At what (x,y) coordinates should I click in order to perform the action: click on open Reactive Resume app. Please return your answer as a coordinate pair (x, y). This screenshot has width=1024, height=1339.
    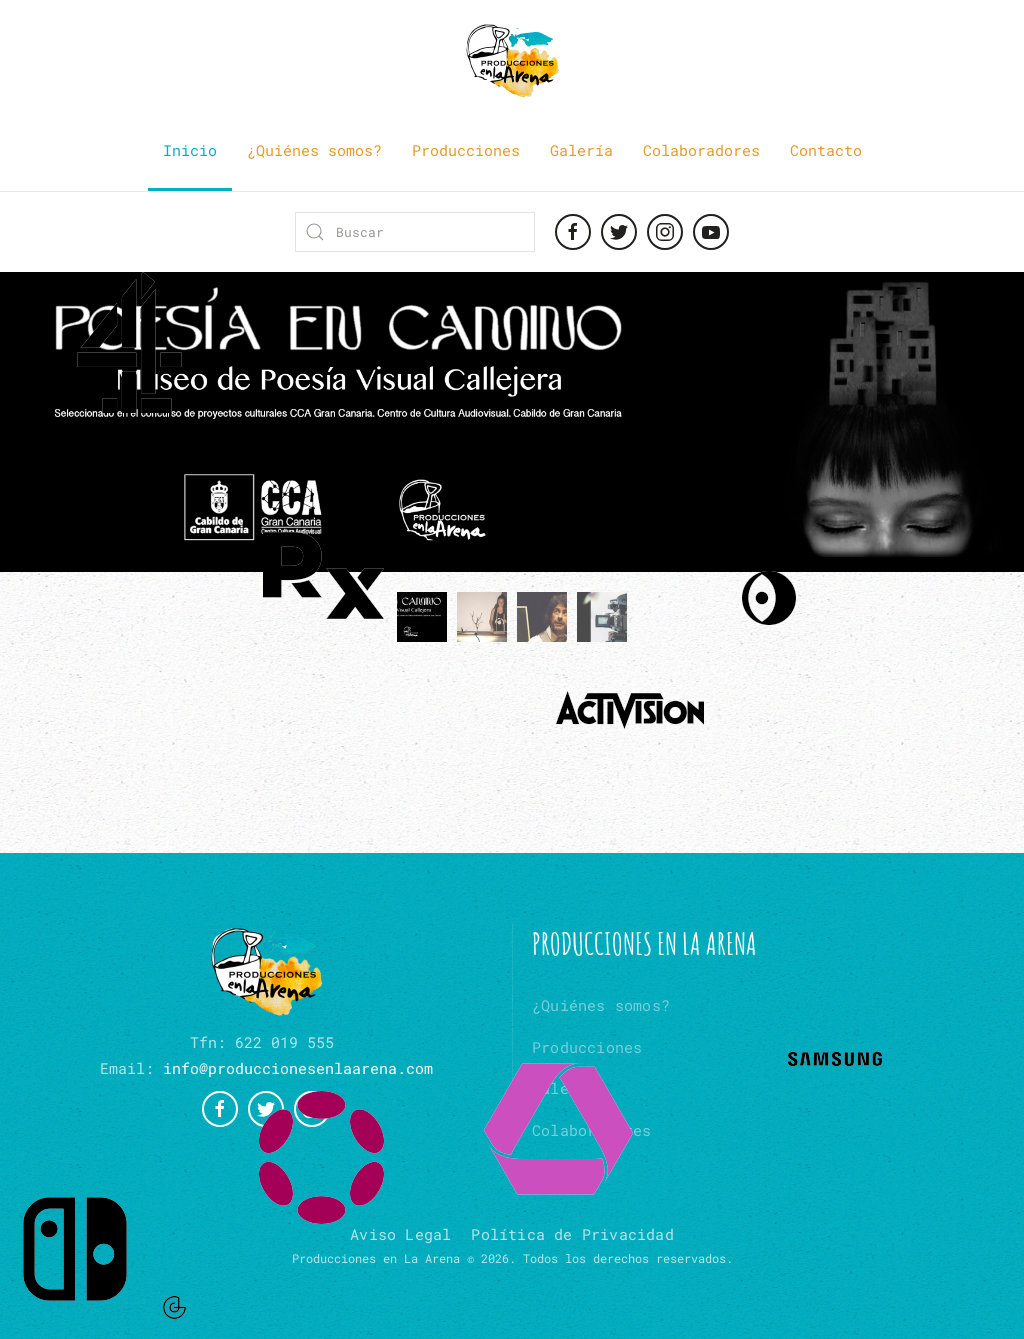
    Looking at the image, I should click on (323, 575).